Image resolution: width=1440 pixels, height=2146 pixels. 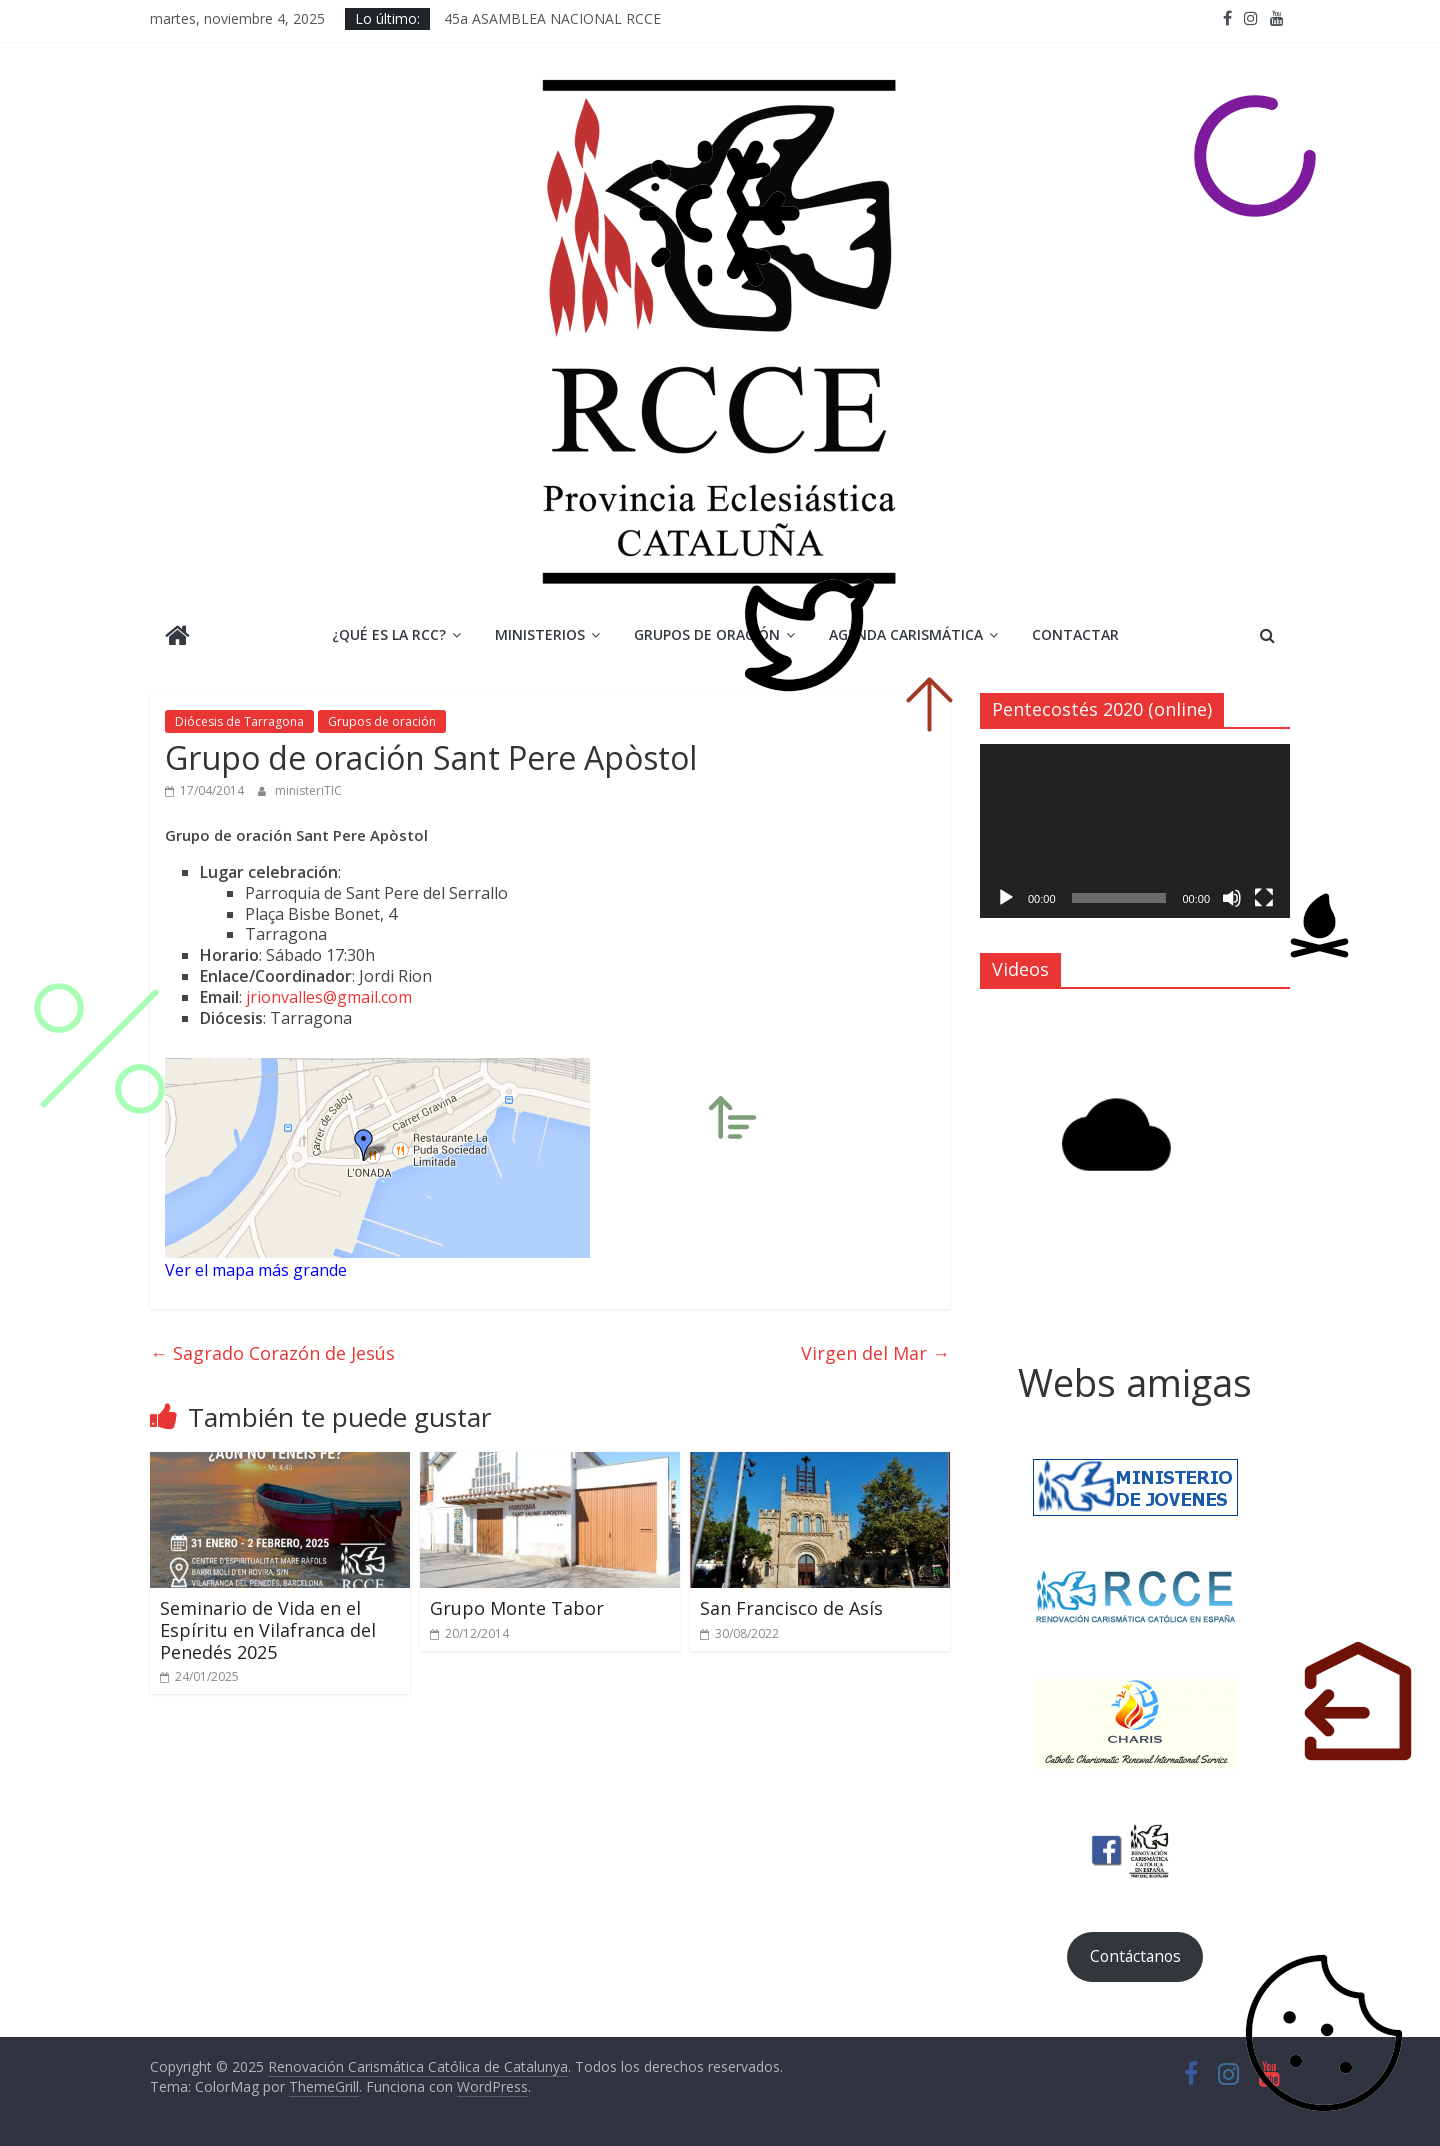 I want to click on view discount or promotional pricing, so click(x=99, y=1048).